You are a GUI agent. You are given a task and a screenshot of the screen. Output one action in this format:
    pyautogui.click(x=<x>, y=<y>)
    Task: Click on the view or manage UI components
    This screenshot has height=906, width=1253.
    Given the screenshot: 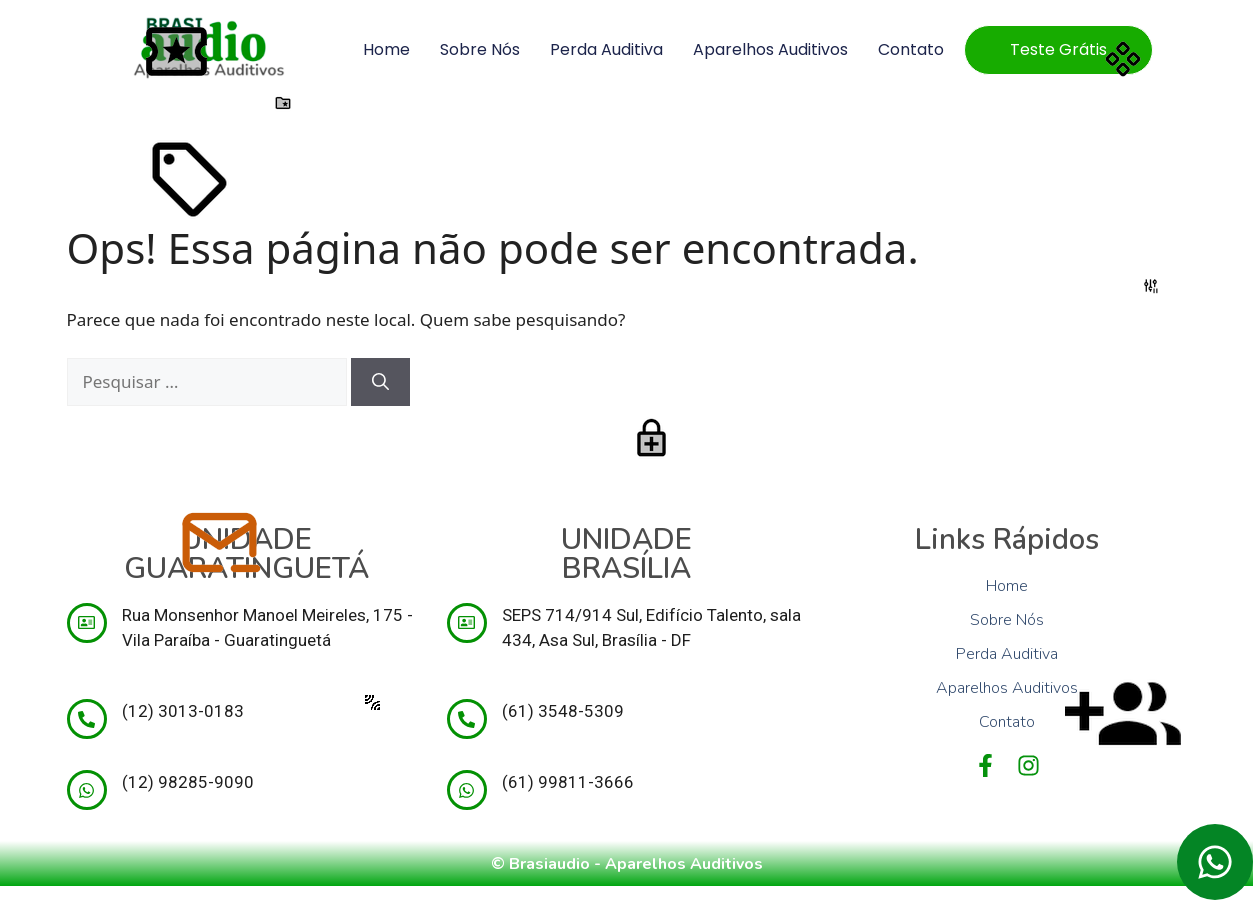 What is the action you would take?
    pyautogui.click(x=1123, y=59)
    